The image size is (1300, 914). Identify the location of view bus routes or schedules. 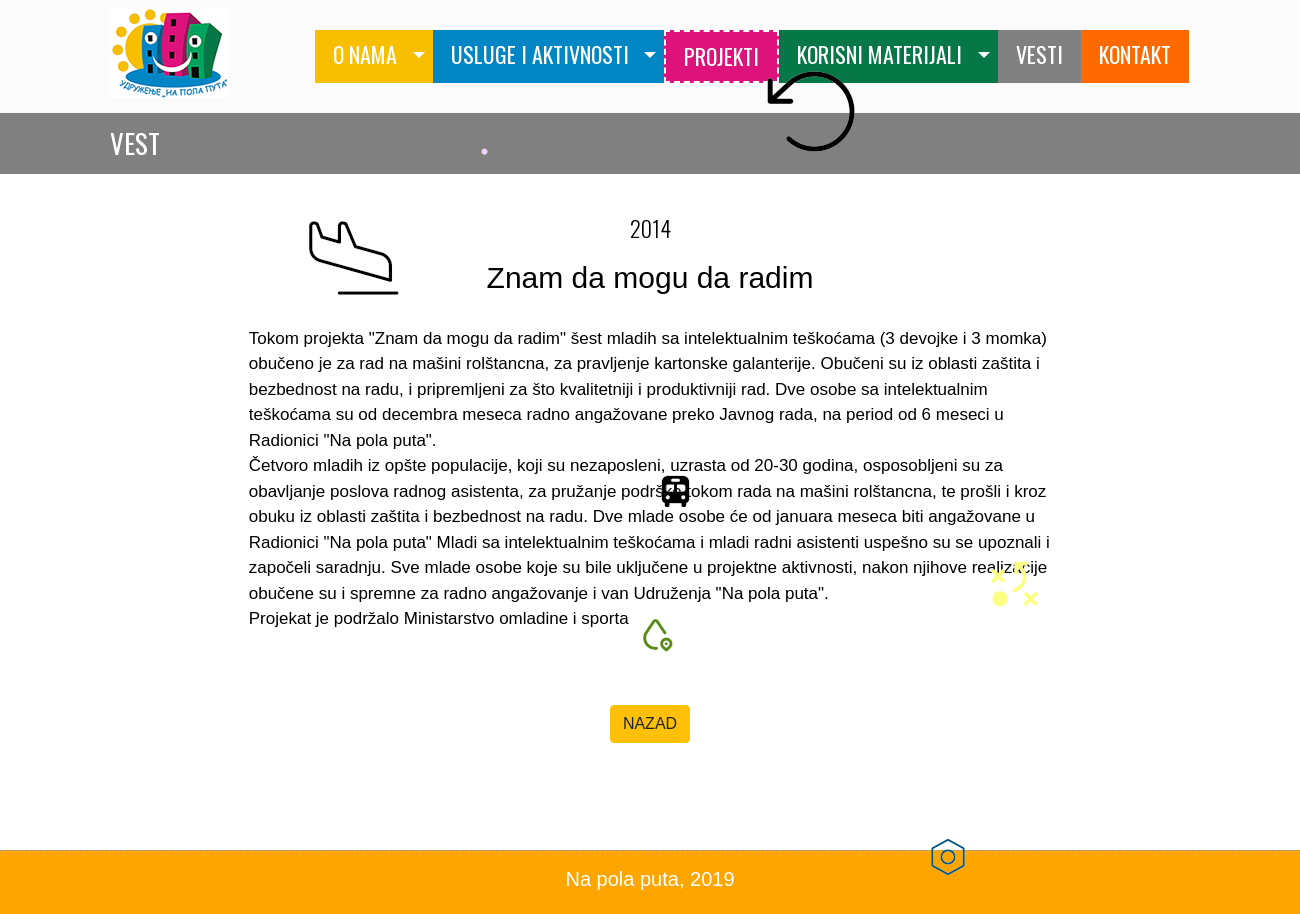
(675, 491).